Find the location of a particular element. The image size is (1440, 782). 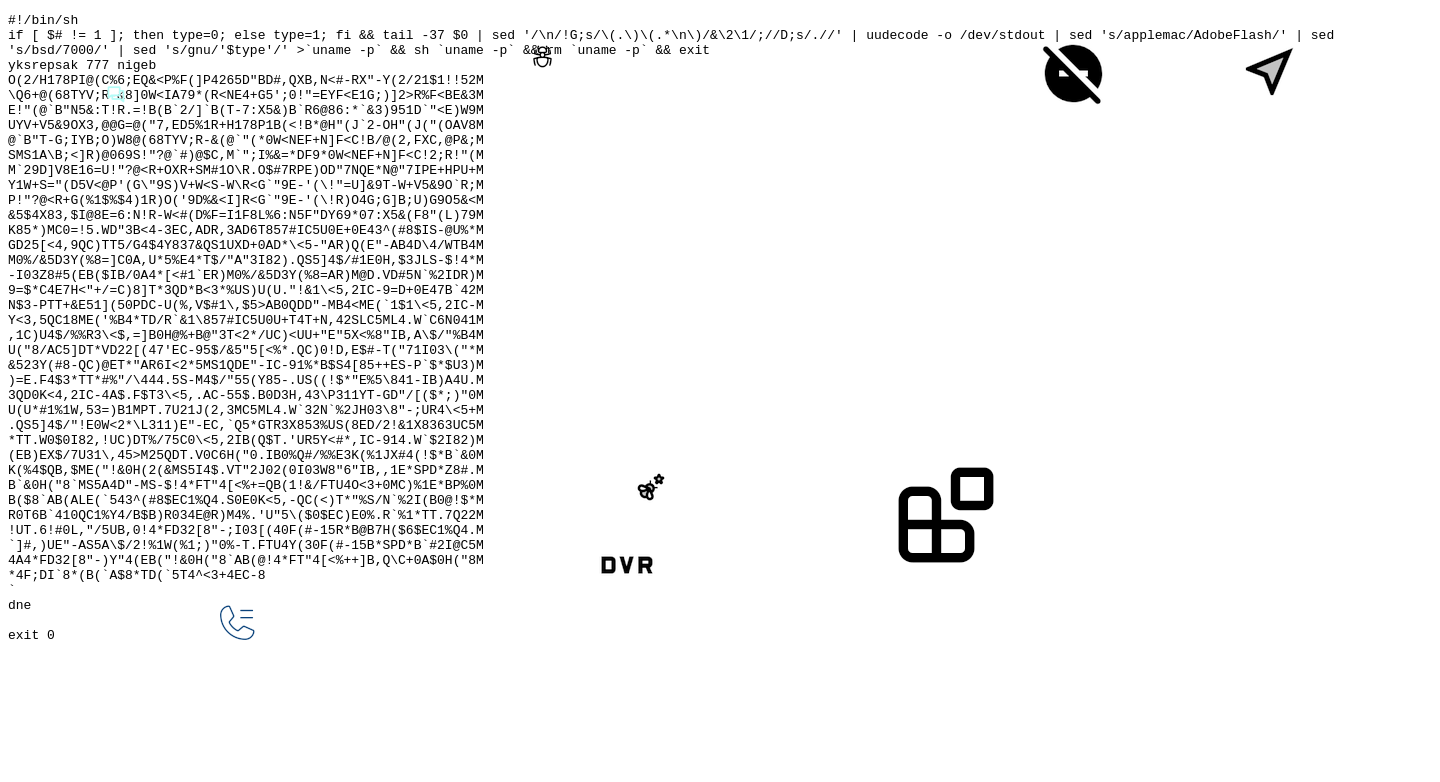

access DVR recordings is located at coordinates (627, 565).